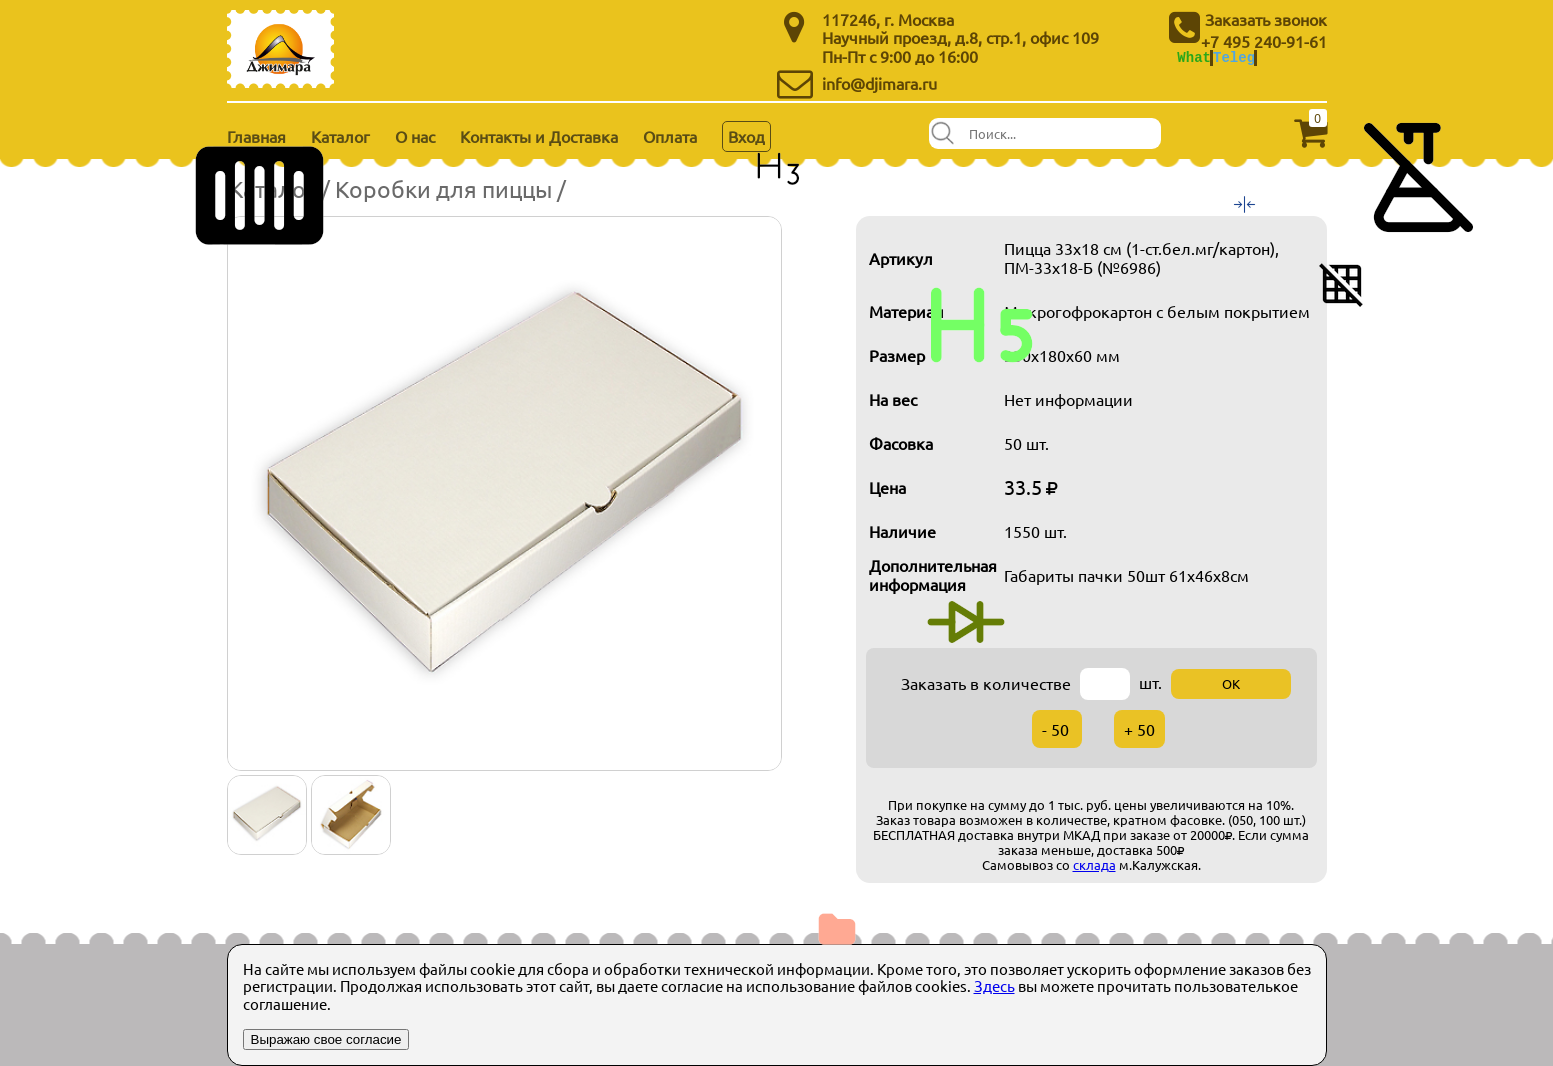 This screenshot has height=1066, width=1553. What do you see at coordinates (1342, 284) in the screenshot?
I see `disable grid view` at bounding box center [1342, 284].